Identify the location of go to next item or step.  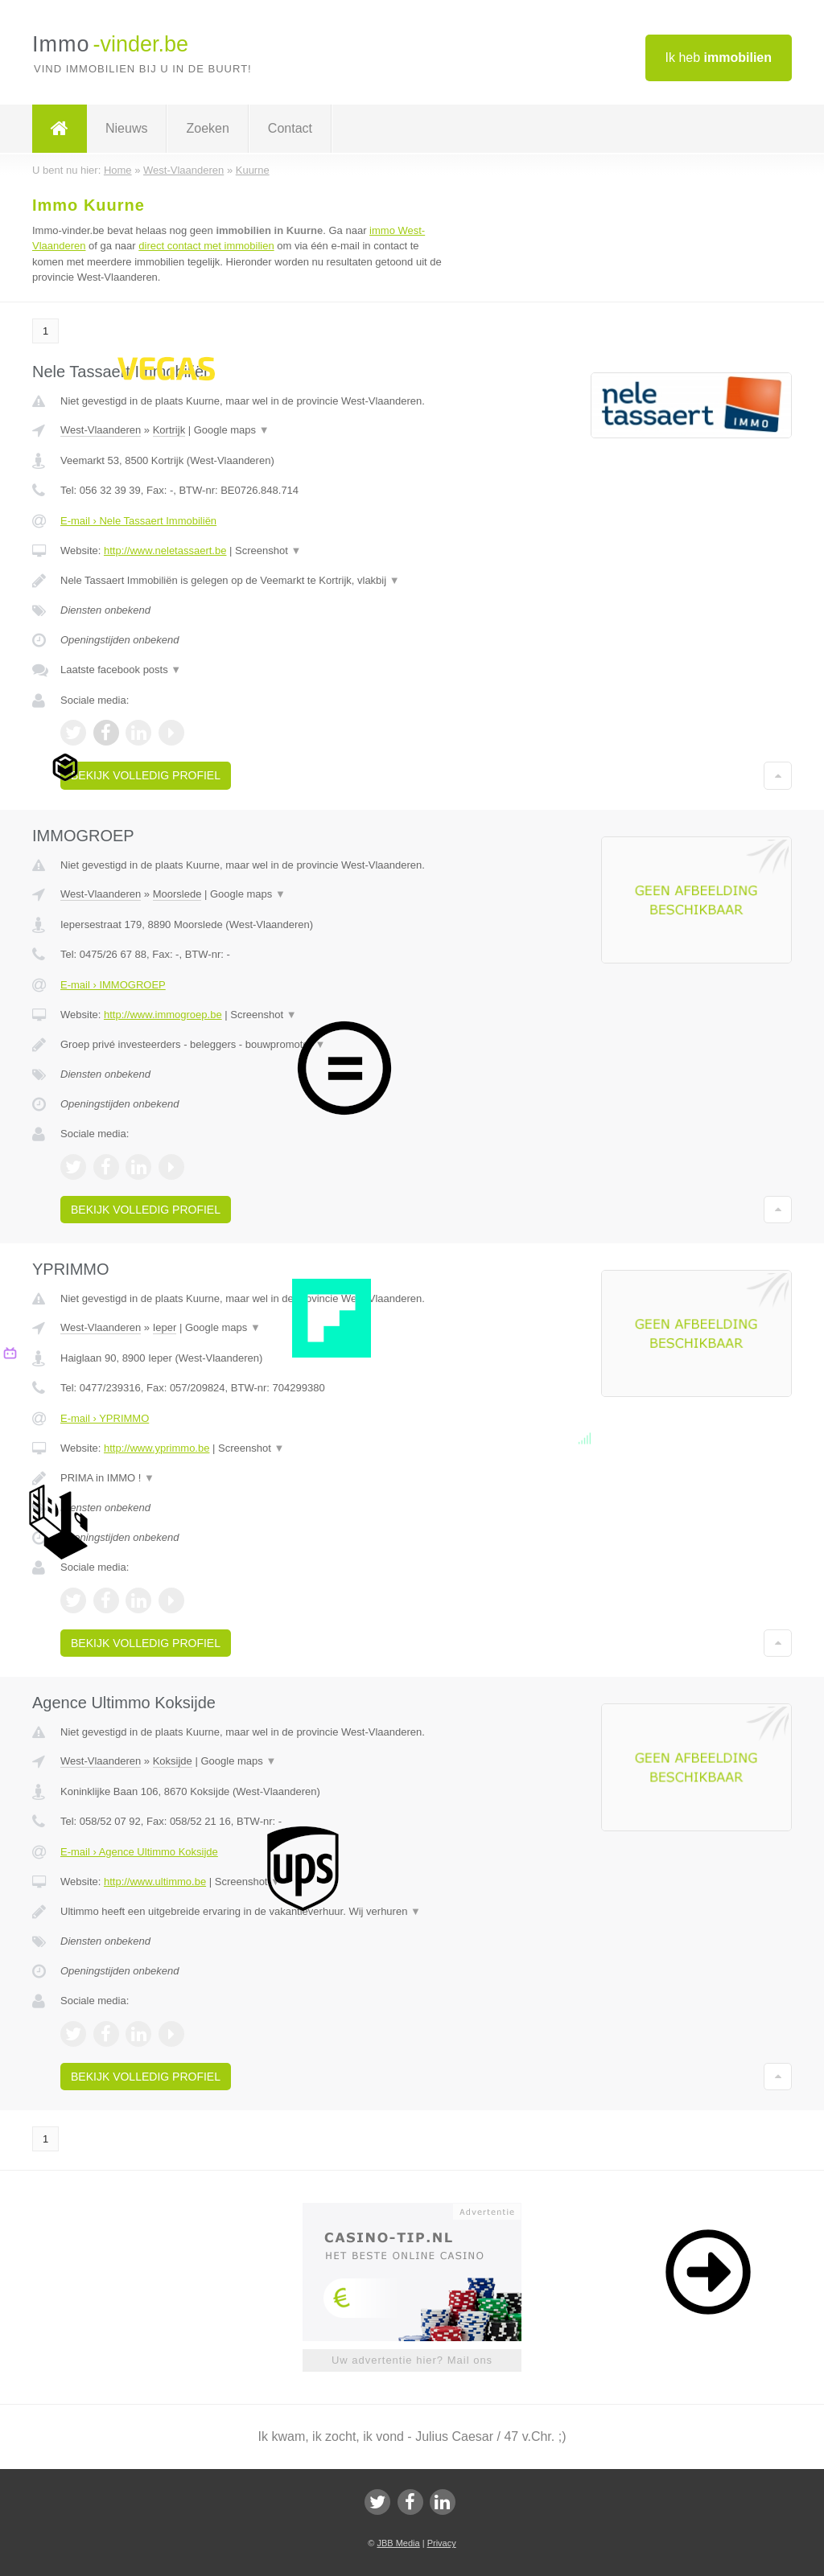
(708, 2272).